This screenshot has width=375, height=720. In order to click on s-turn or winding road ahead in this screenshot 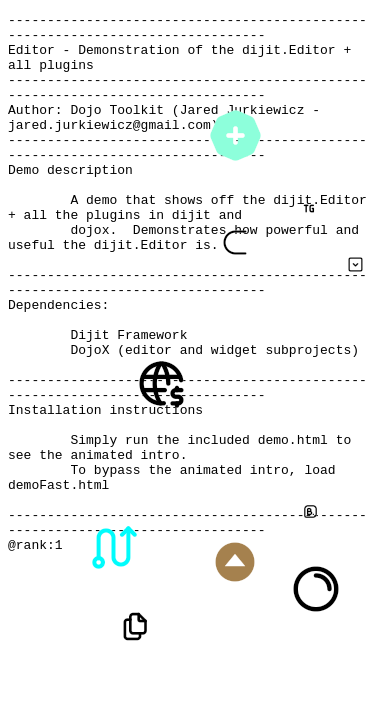, I will do `click(113, 547)`.